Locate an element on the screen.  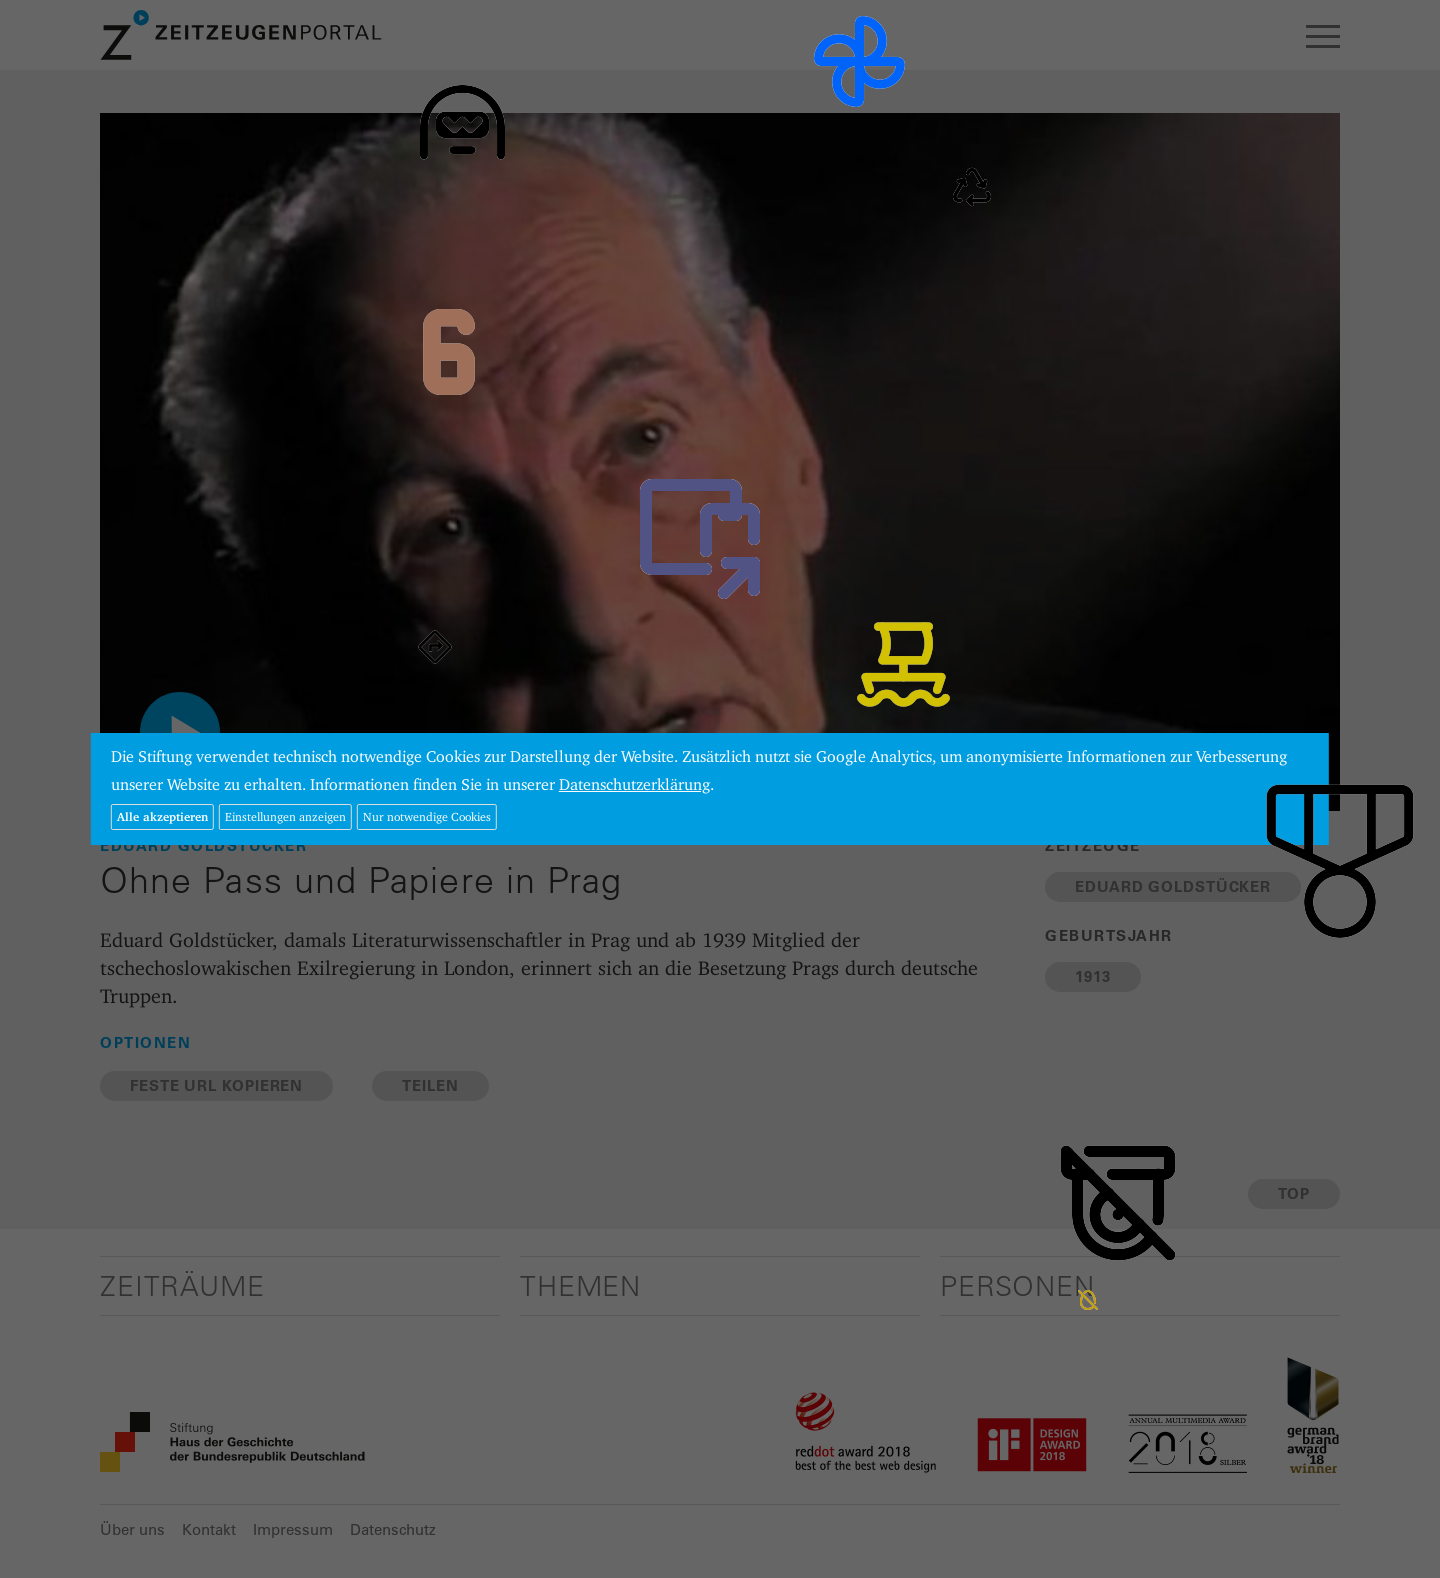
access GitHub's Hubot automation bot is located at coordinates (462, 127).